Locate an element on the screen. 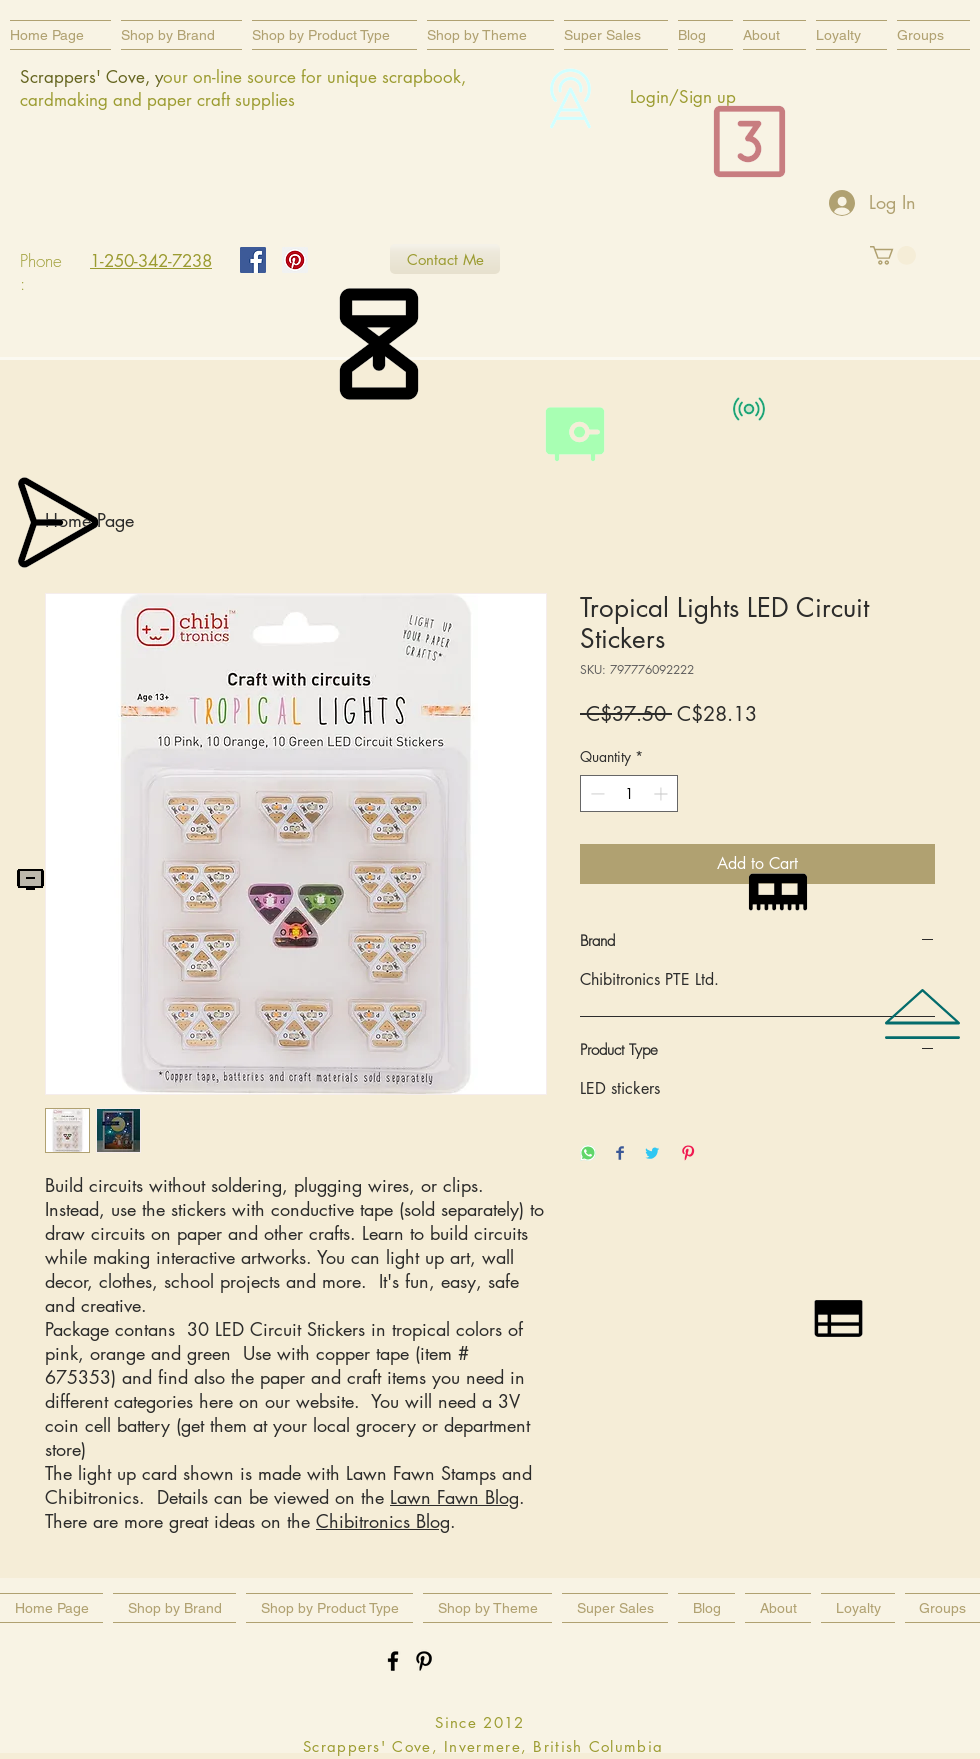 The height and width of the screenshot is (1759, 980). view data in table format is located at coordinates (838, 1318).